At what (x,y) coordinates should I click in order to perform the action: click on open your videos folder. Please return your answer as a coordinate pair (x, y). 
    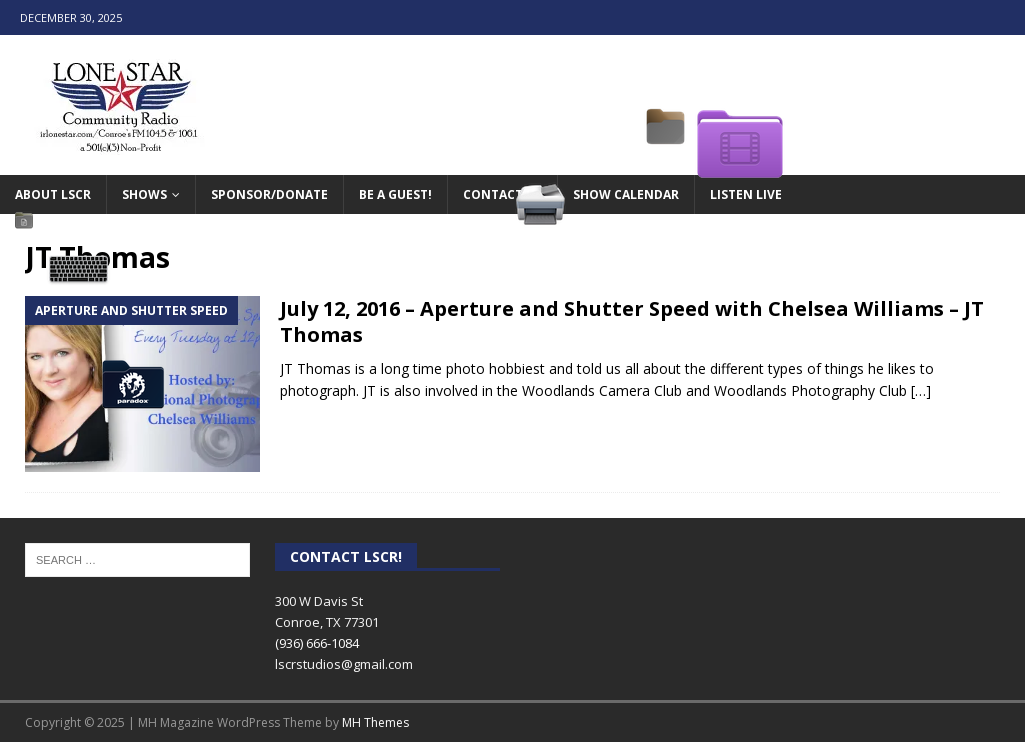
    Looking at the image, I should click on (740, 144).